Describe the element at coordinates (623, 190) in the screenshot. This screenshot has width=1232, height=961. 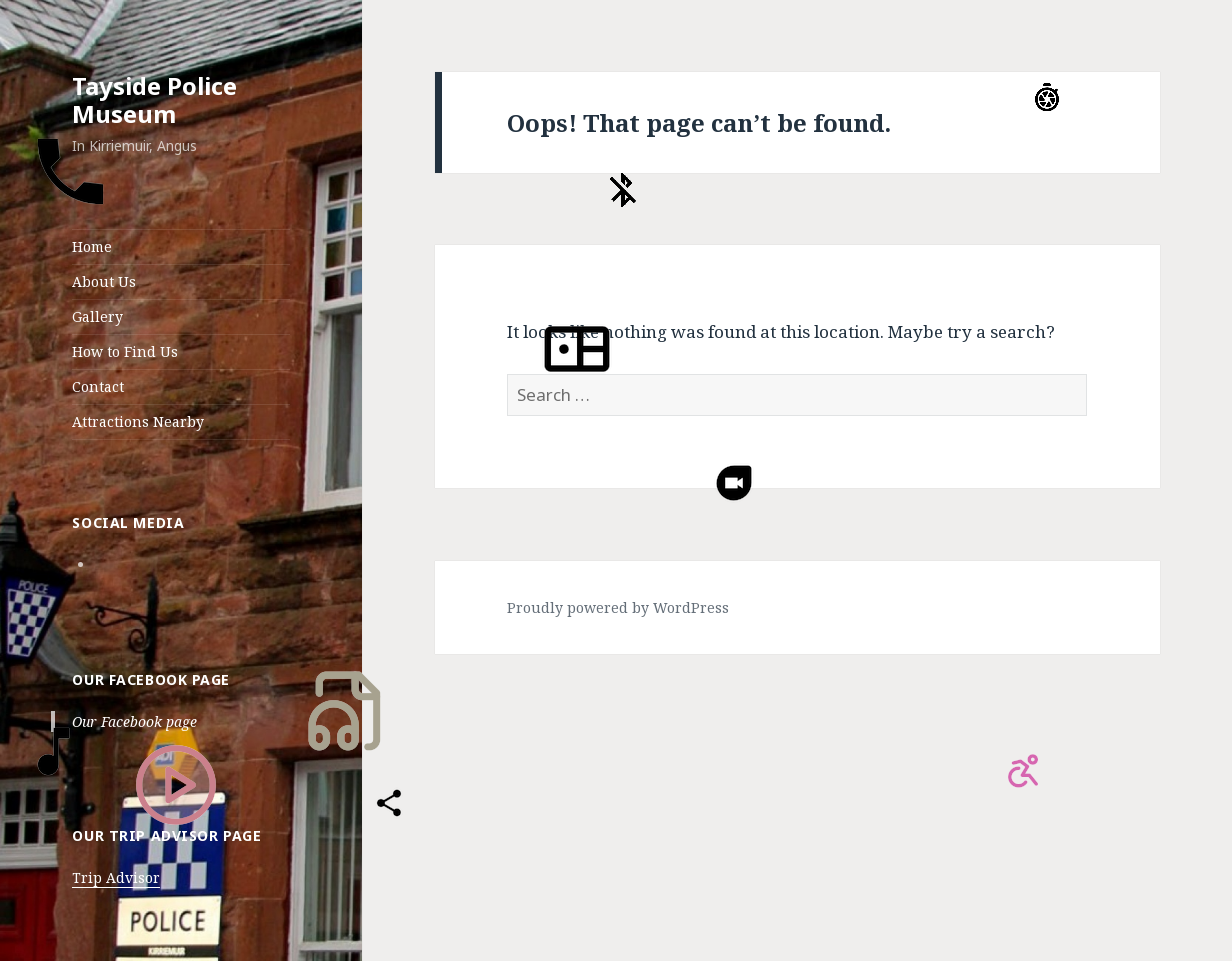
I see `bluetooth is currently disabled` at that location.